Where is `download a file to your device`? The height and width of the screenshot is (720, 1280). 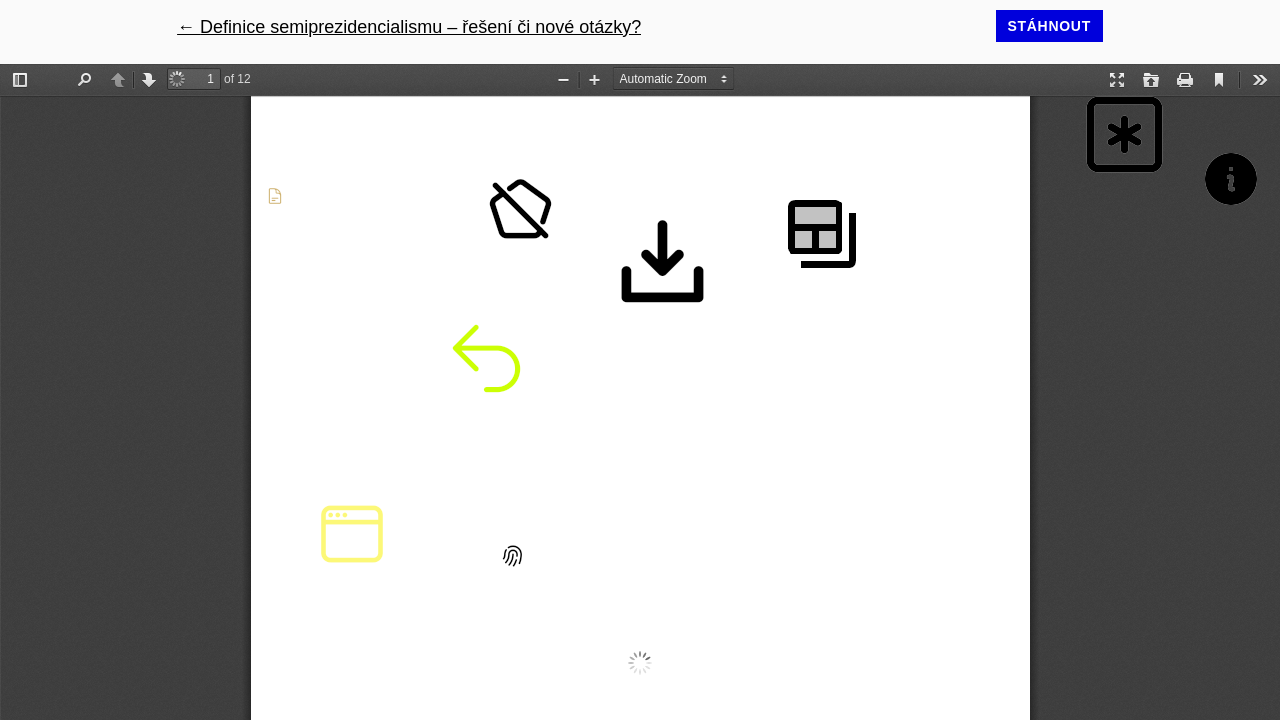
download a file to your device is located at coordinates (662, 264).